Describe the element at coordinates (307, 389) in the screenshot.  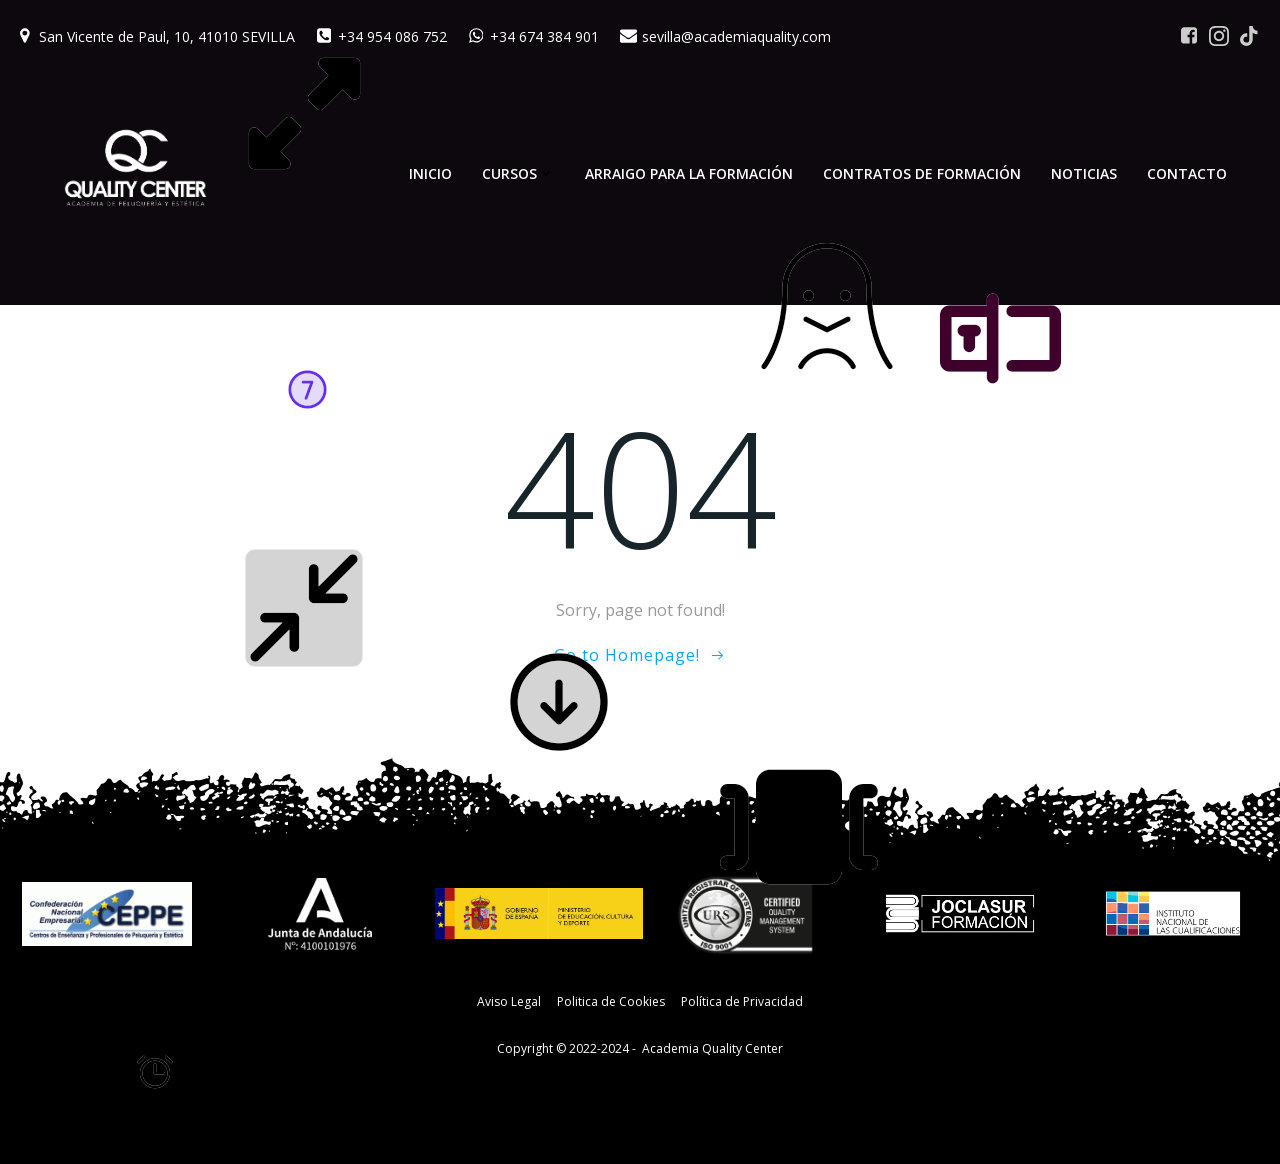
I see `indicates step seven in a numbered process` at that location.